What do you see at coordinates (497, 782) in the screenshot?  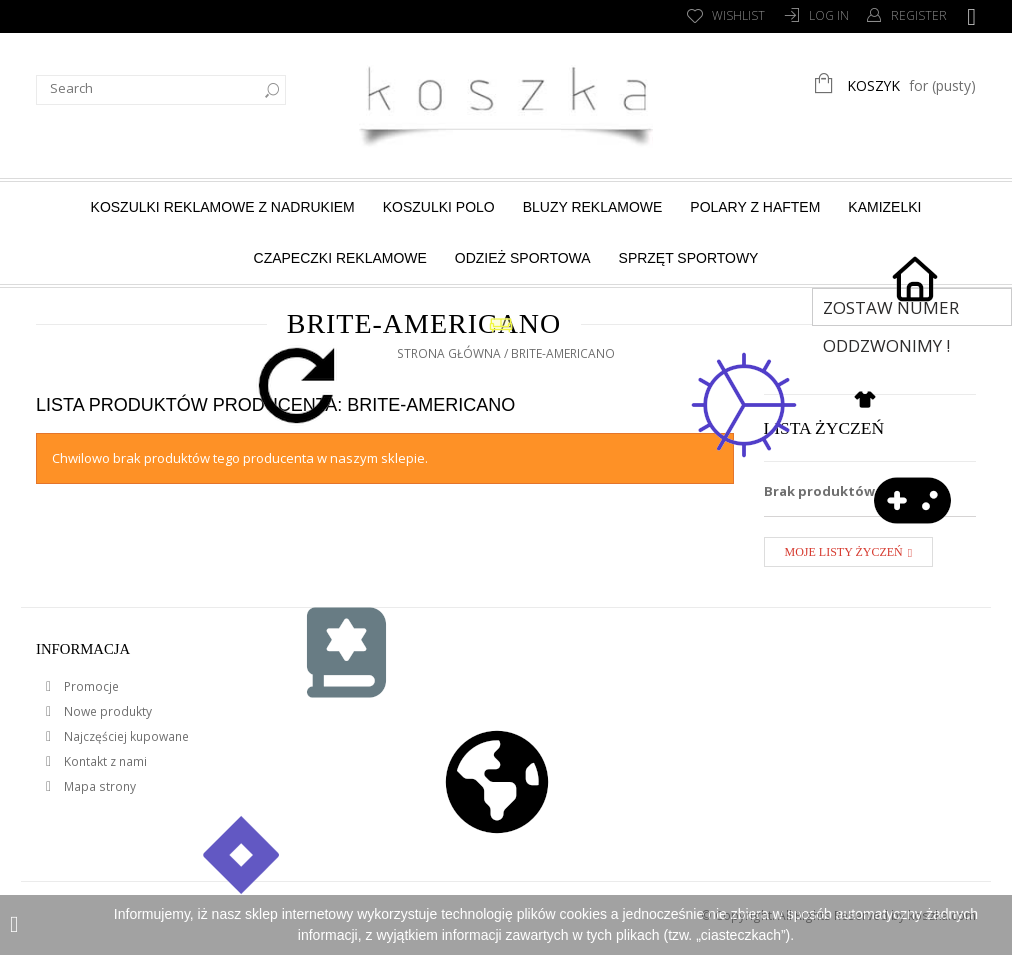 I see `switch to global or worldwide view` at bounding box center [497, 782].